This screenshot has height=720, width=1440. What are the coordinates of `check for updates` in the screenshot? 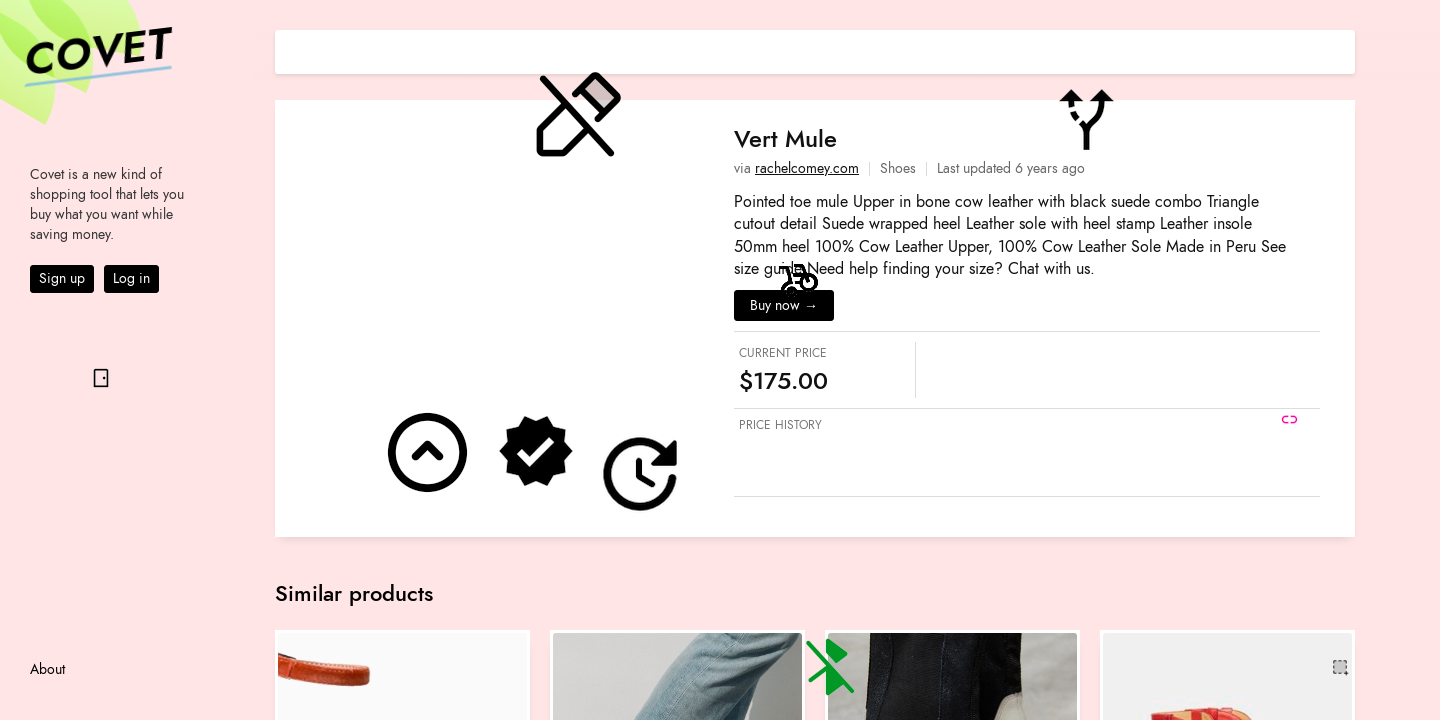 It's located at (640, 474).